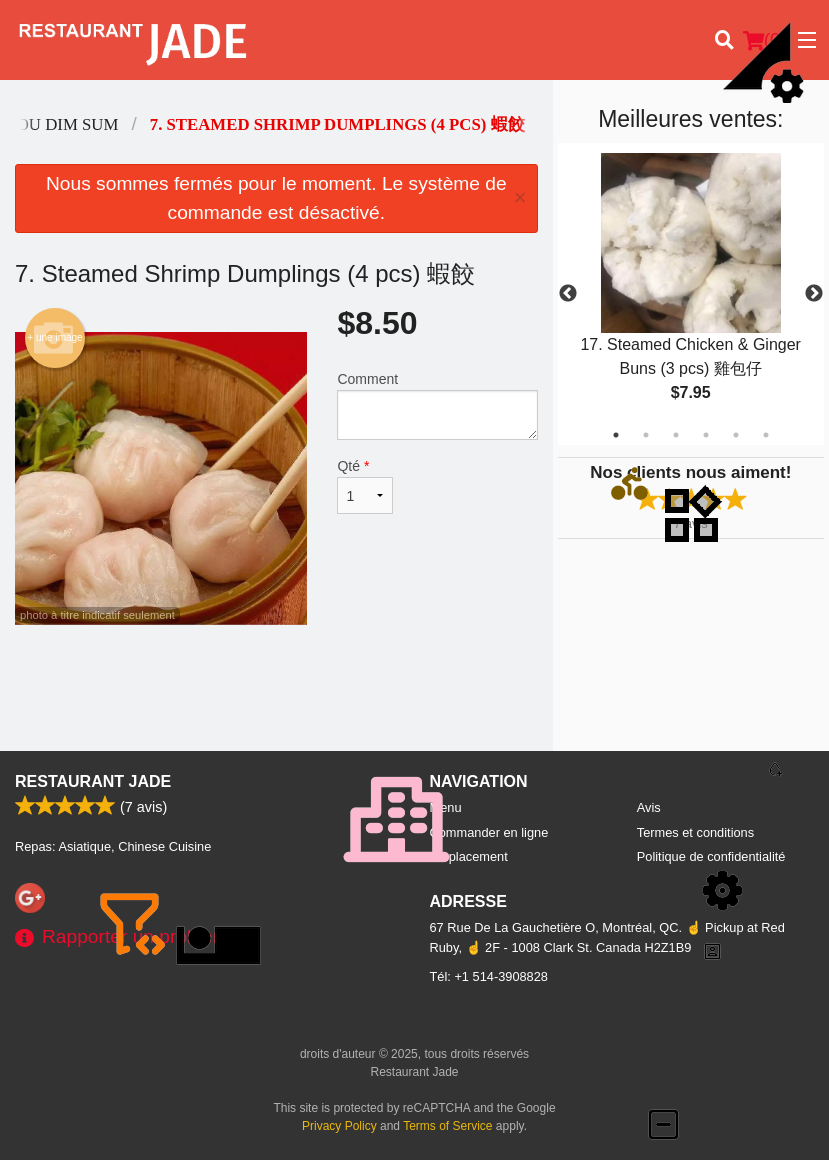 The image size is (829, 1160). I want to click on view apartment or residential building details, so click(396, 819).